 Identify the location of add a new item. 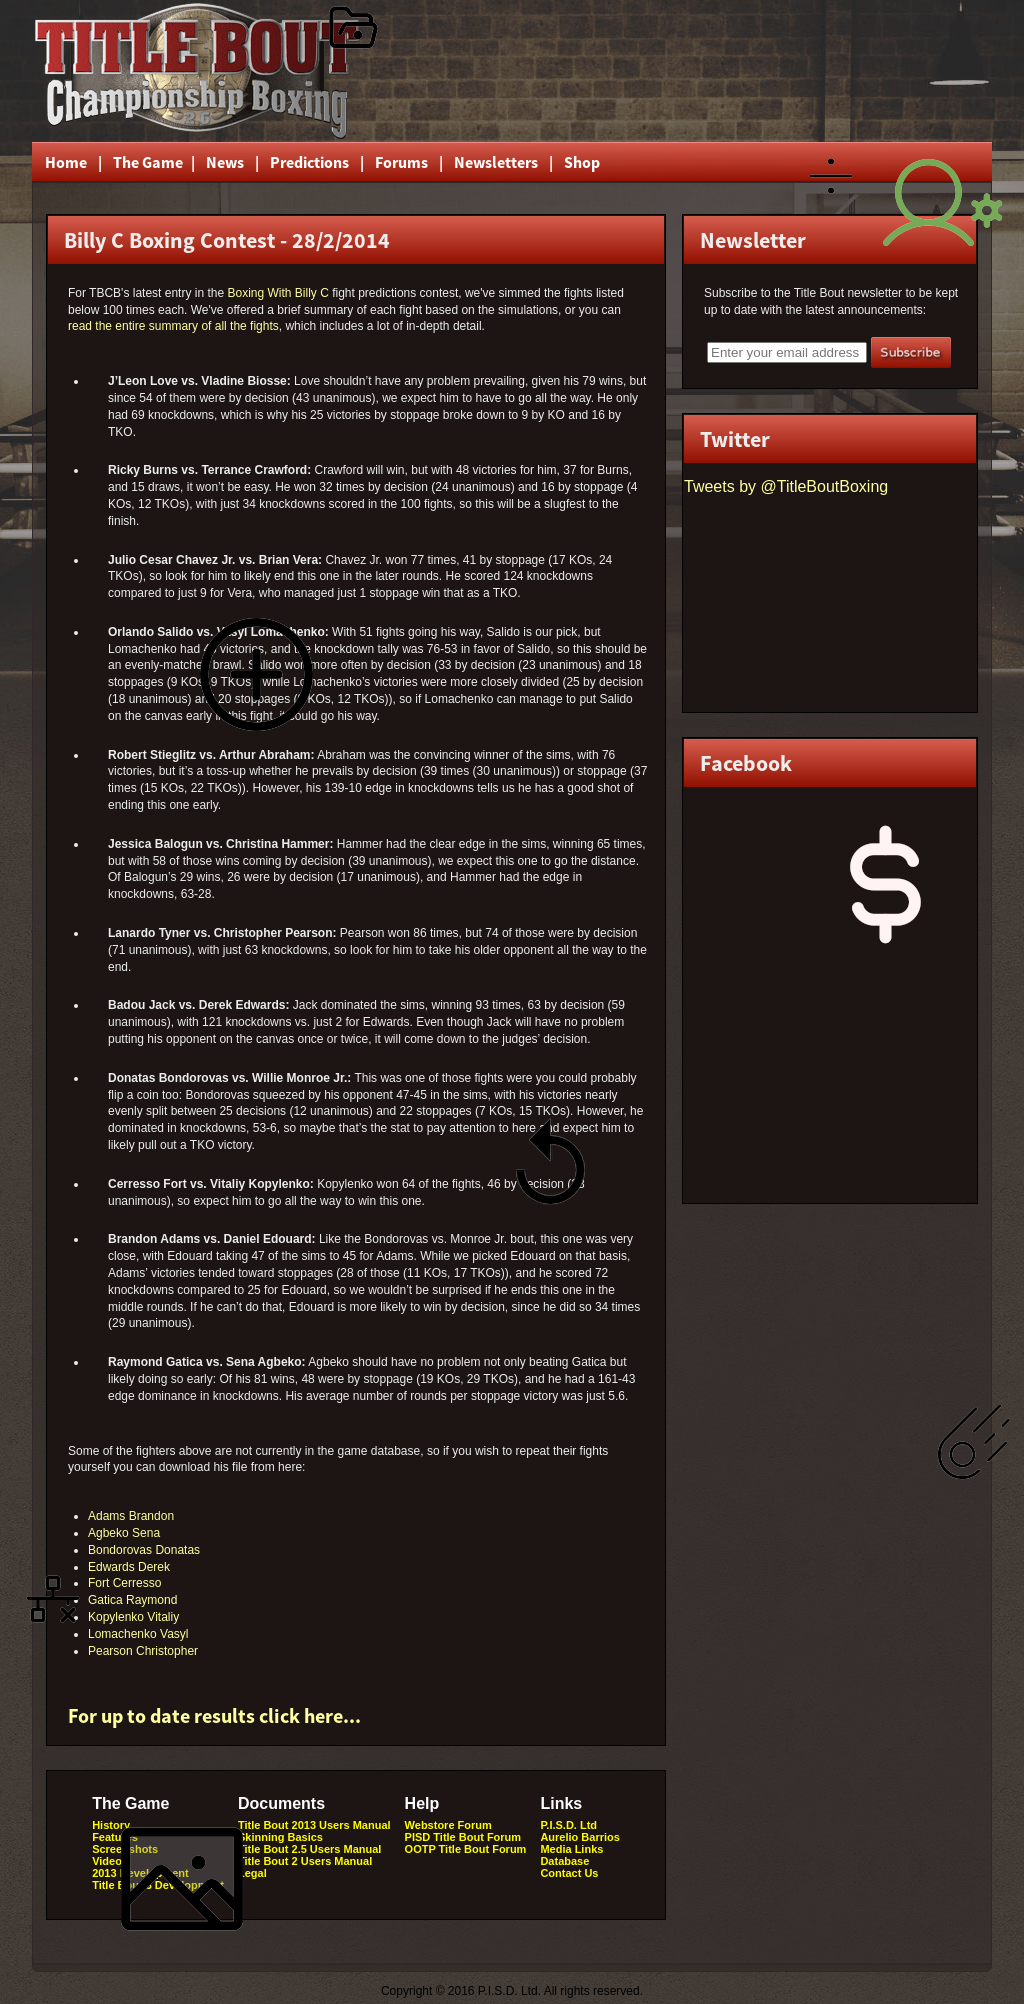
(256, 674).